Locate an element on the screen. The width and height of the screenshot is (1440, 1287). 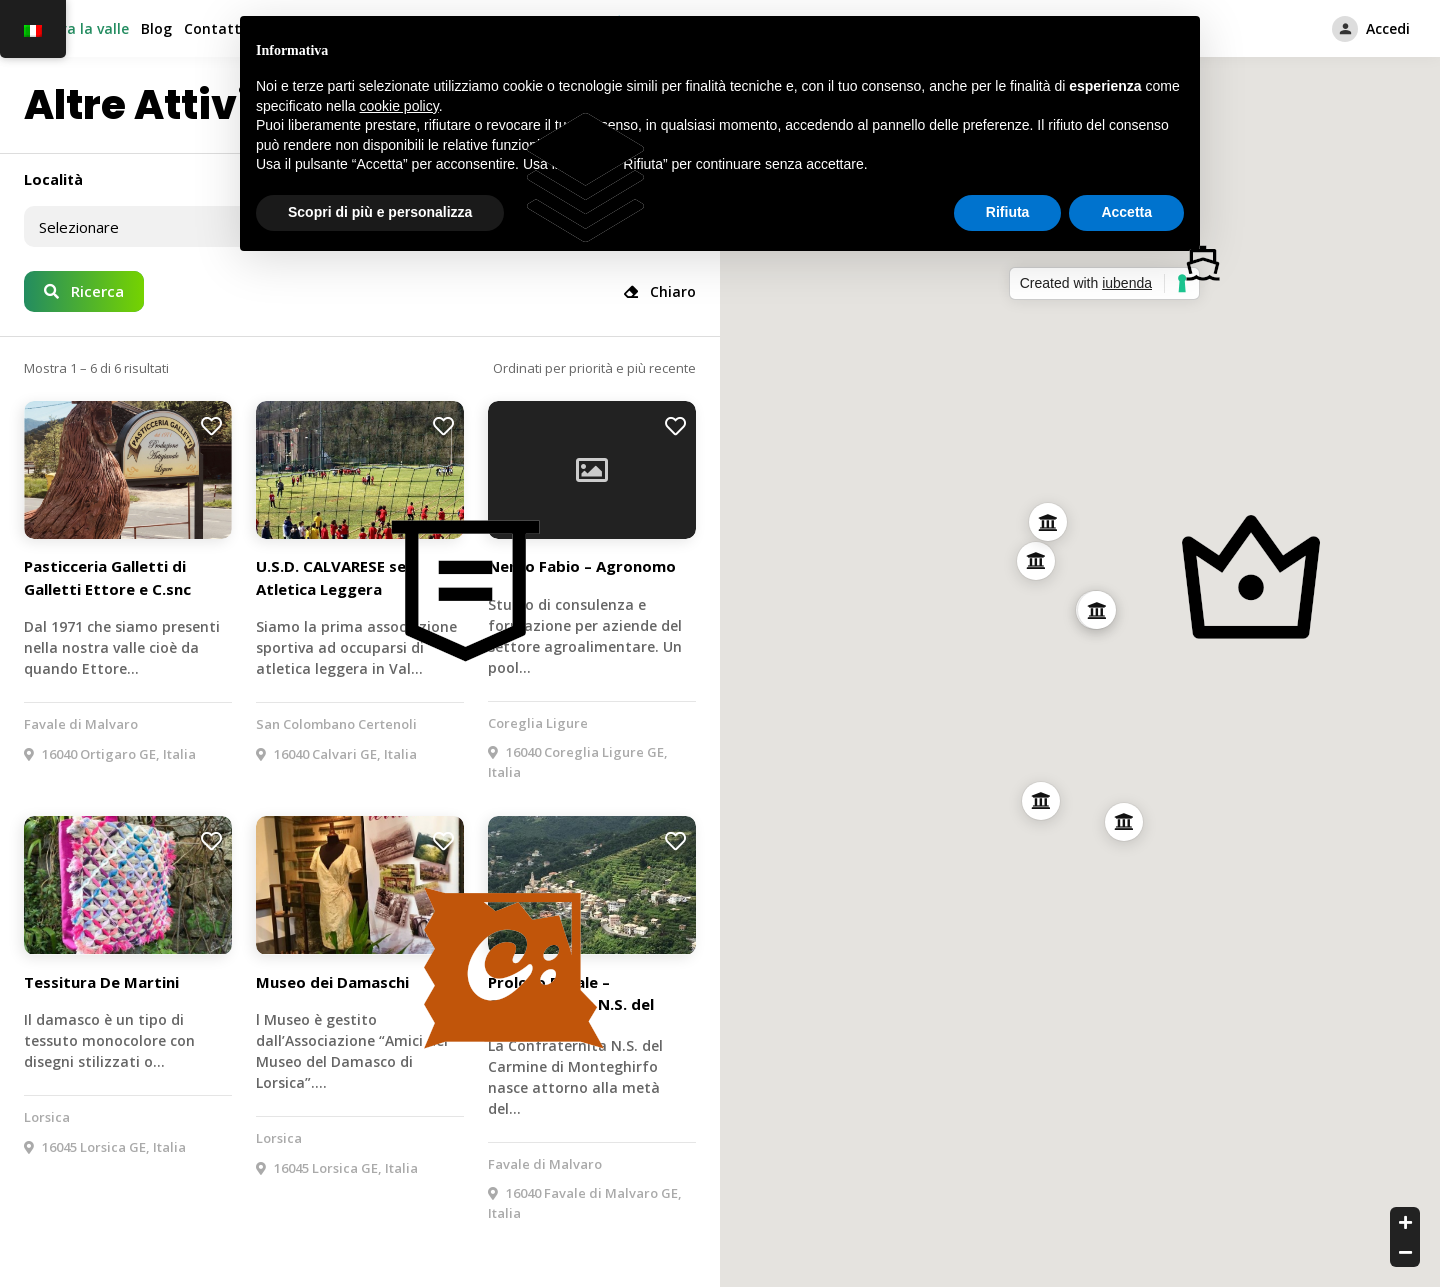
view stacked layers or content is located at coordinates (585, 179).